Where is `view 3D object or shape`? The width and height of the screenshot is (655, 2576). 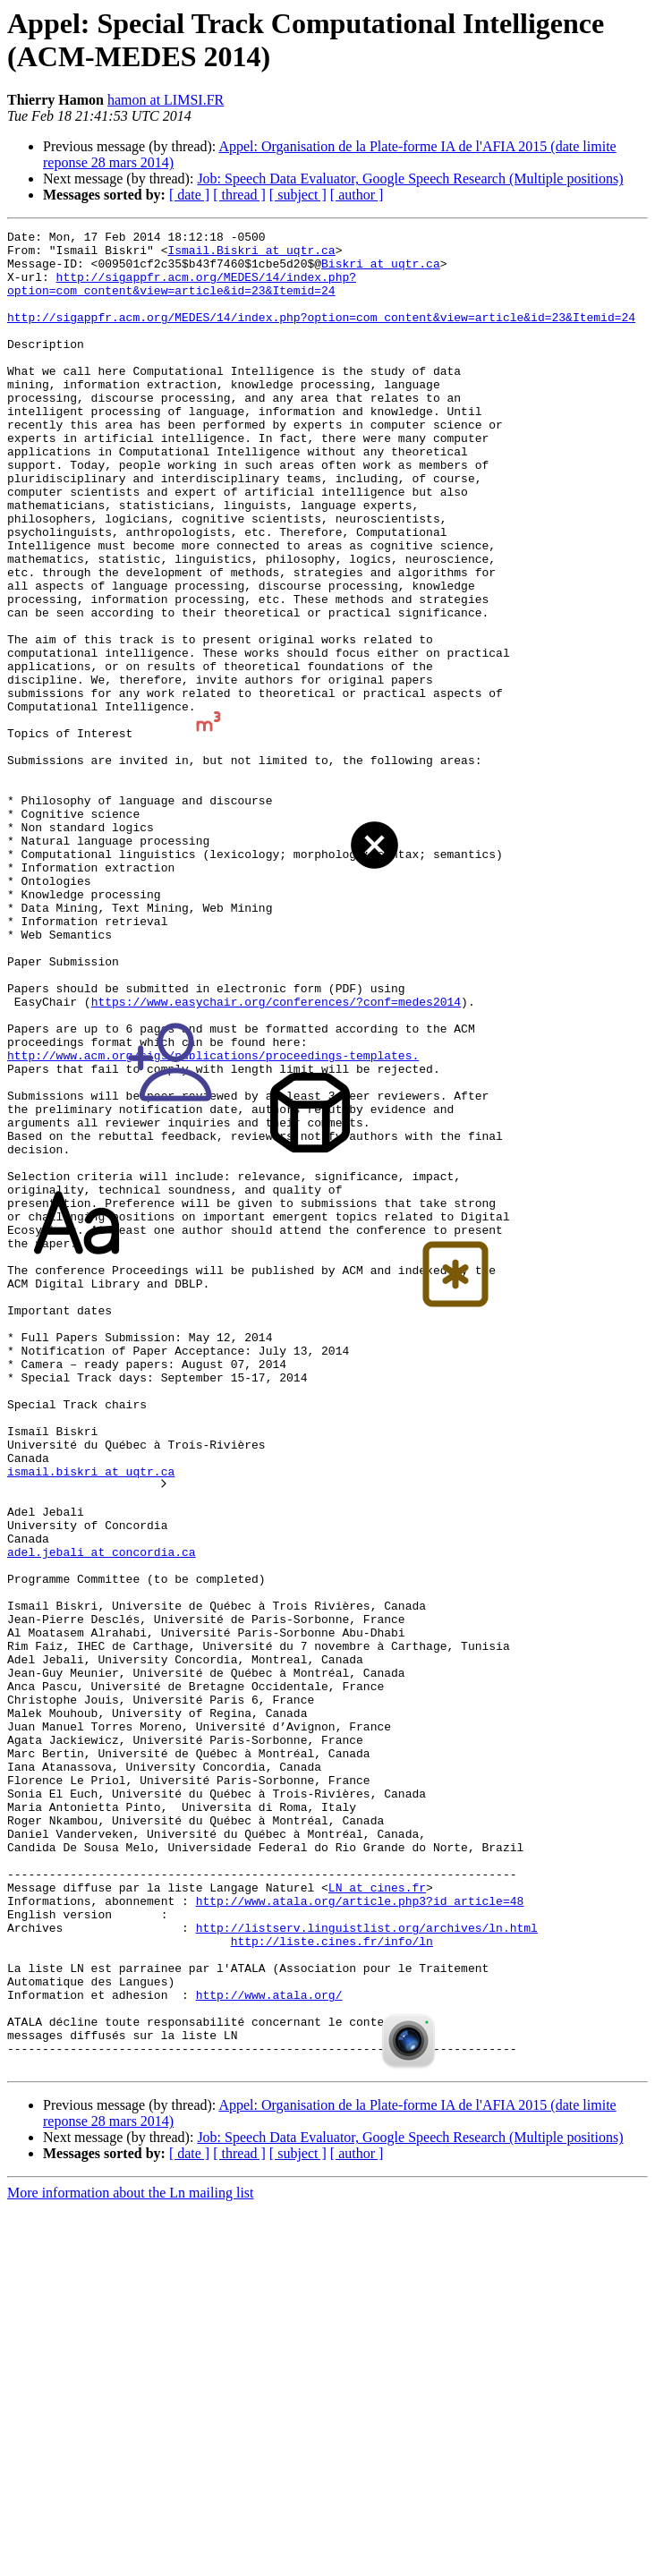 view 3D object or shape is located at coordinates (310, 1112).